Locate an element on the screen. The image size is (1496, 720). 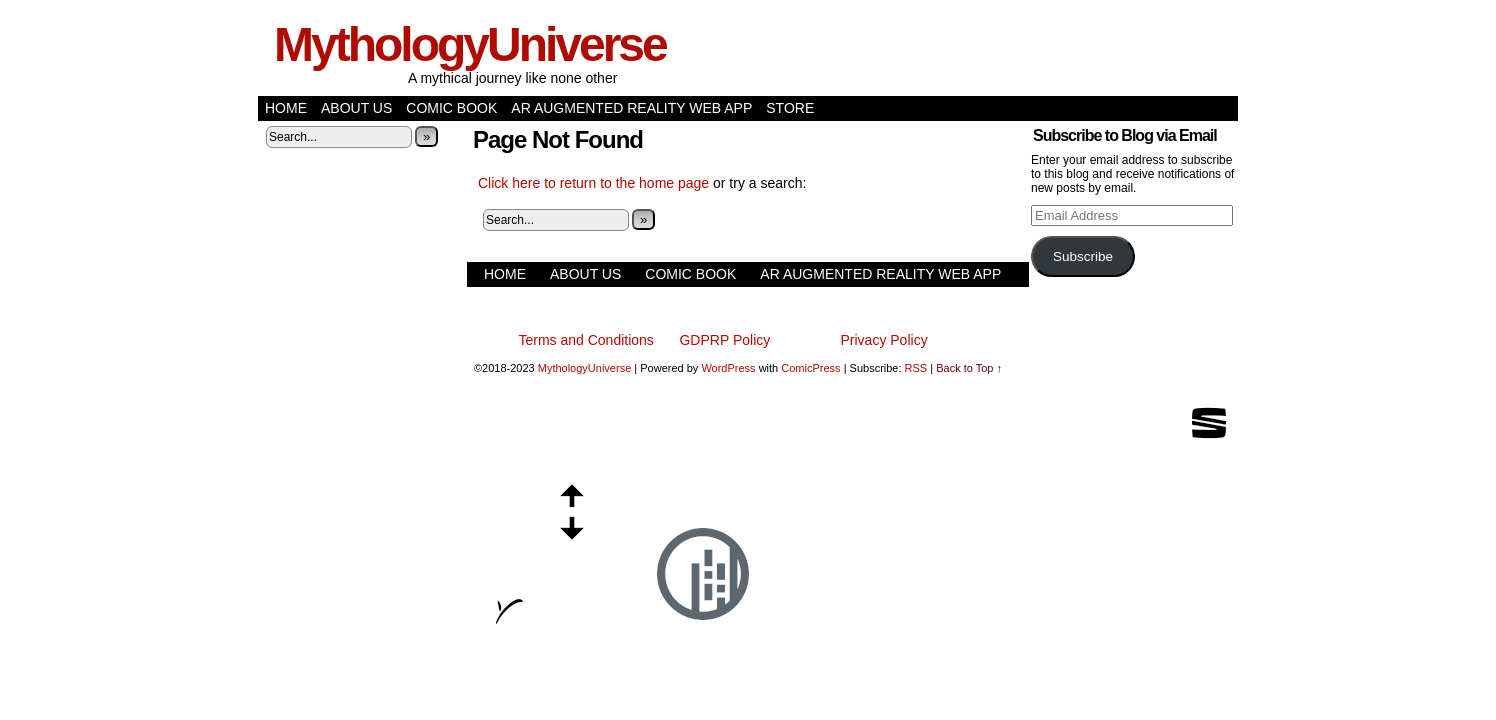
SEAT car brand logo is located at coordinates (1209, 423).